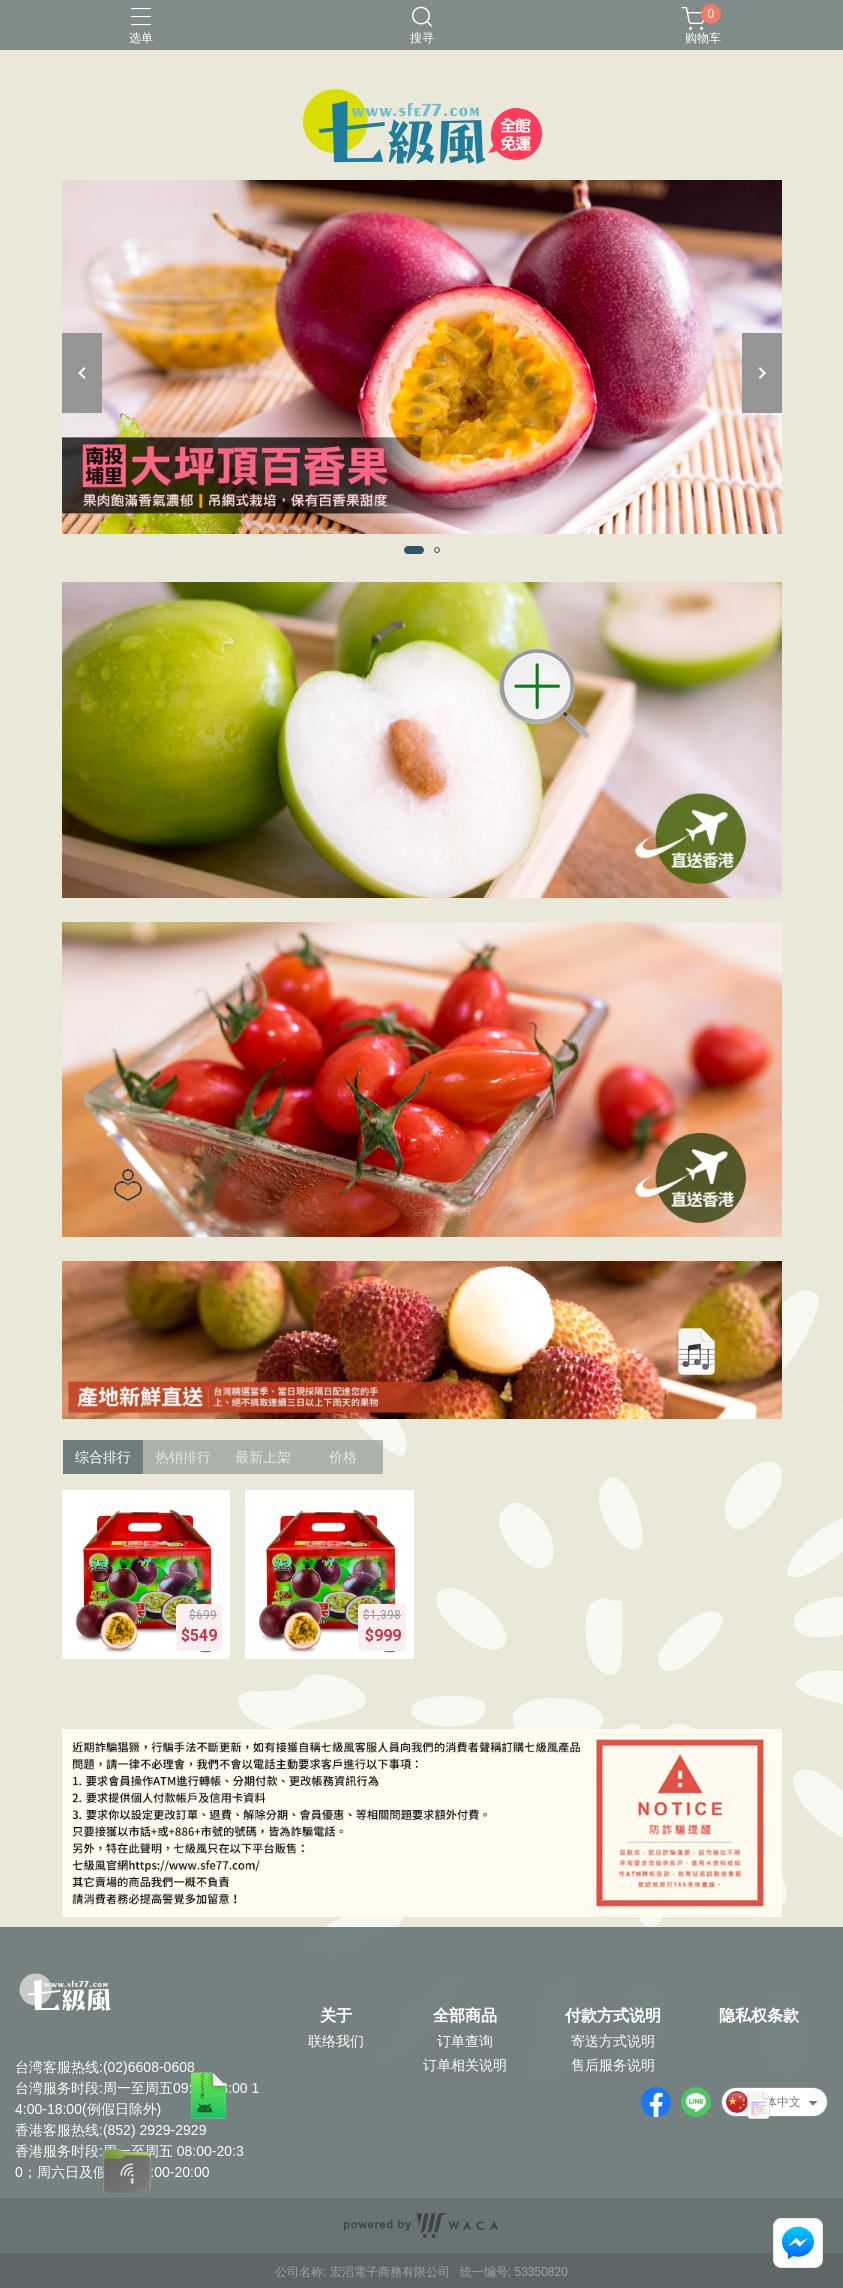 Image resolution: width=843 pixels, height=2288 pixels. What do you see at coordinates (127, 2171) in the screenshot?
I see `open insync cloud sync folder` at bounding box center [127, 2171].